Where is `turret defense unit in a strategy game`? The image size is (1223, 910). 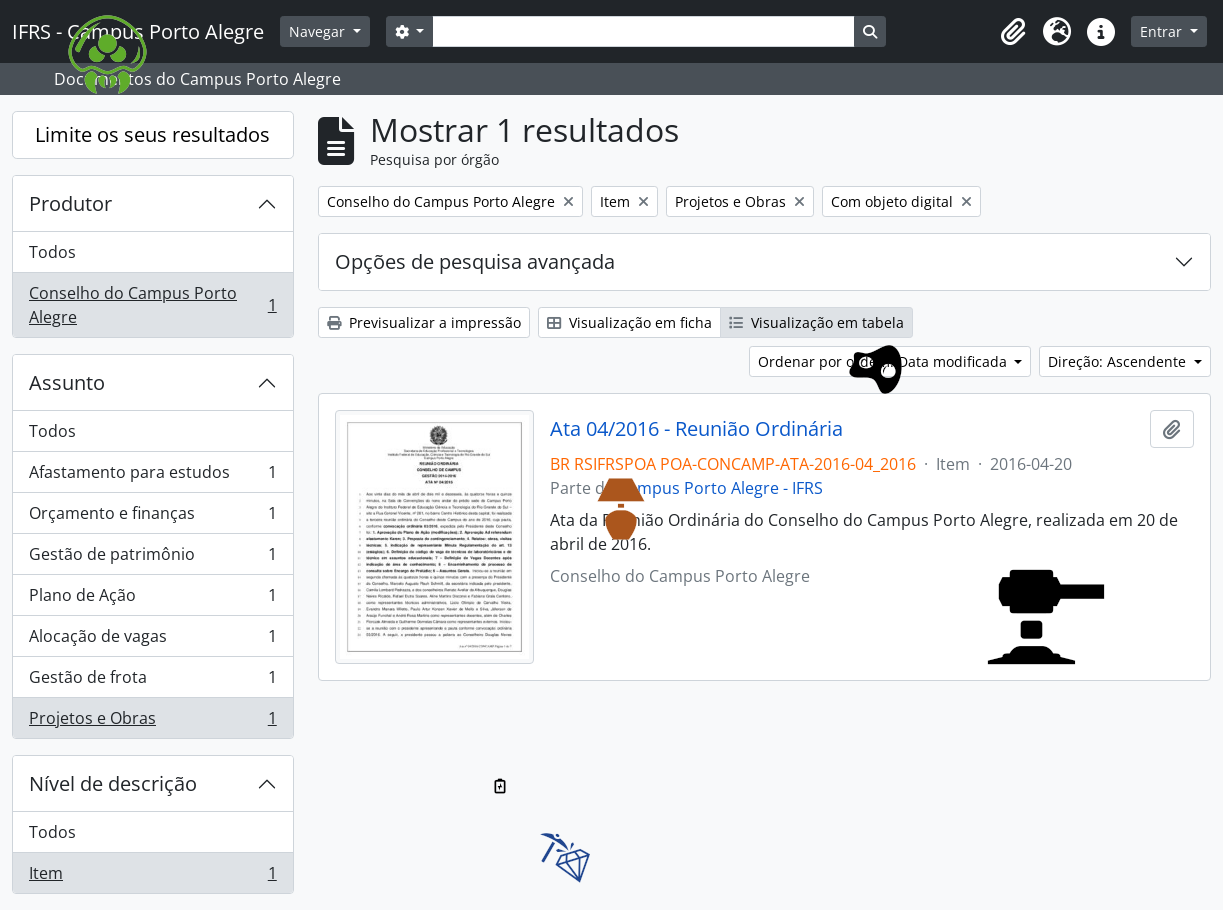 turret defense unit in a strategy game is located at coordinates (1046, 617).